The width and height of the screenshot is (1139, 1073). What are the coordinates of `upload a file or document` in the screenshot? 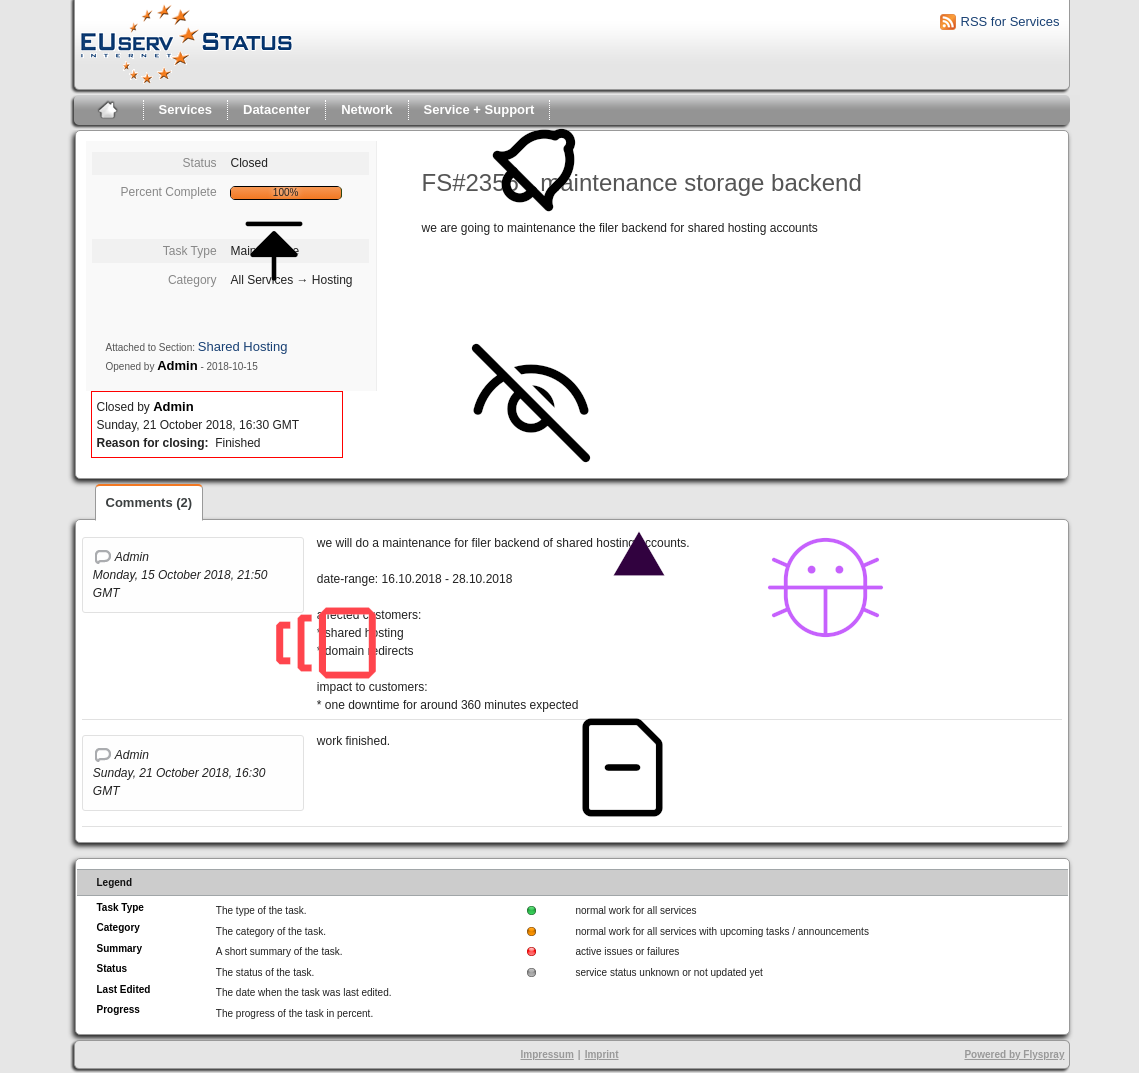 It's located at (274, 250).